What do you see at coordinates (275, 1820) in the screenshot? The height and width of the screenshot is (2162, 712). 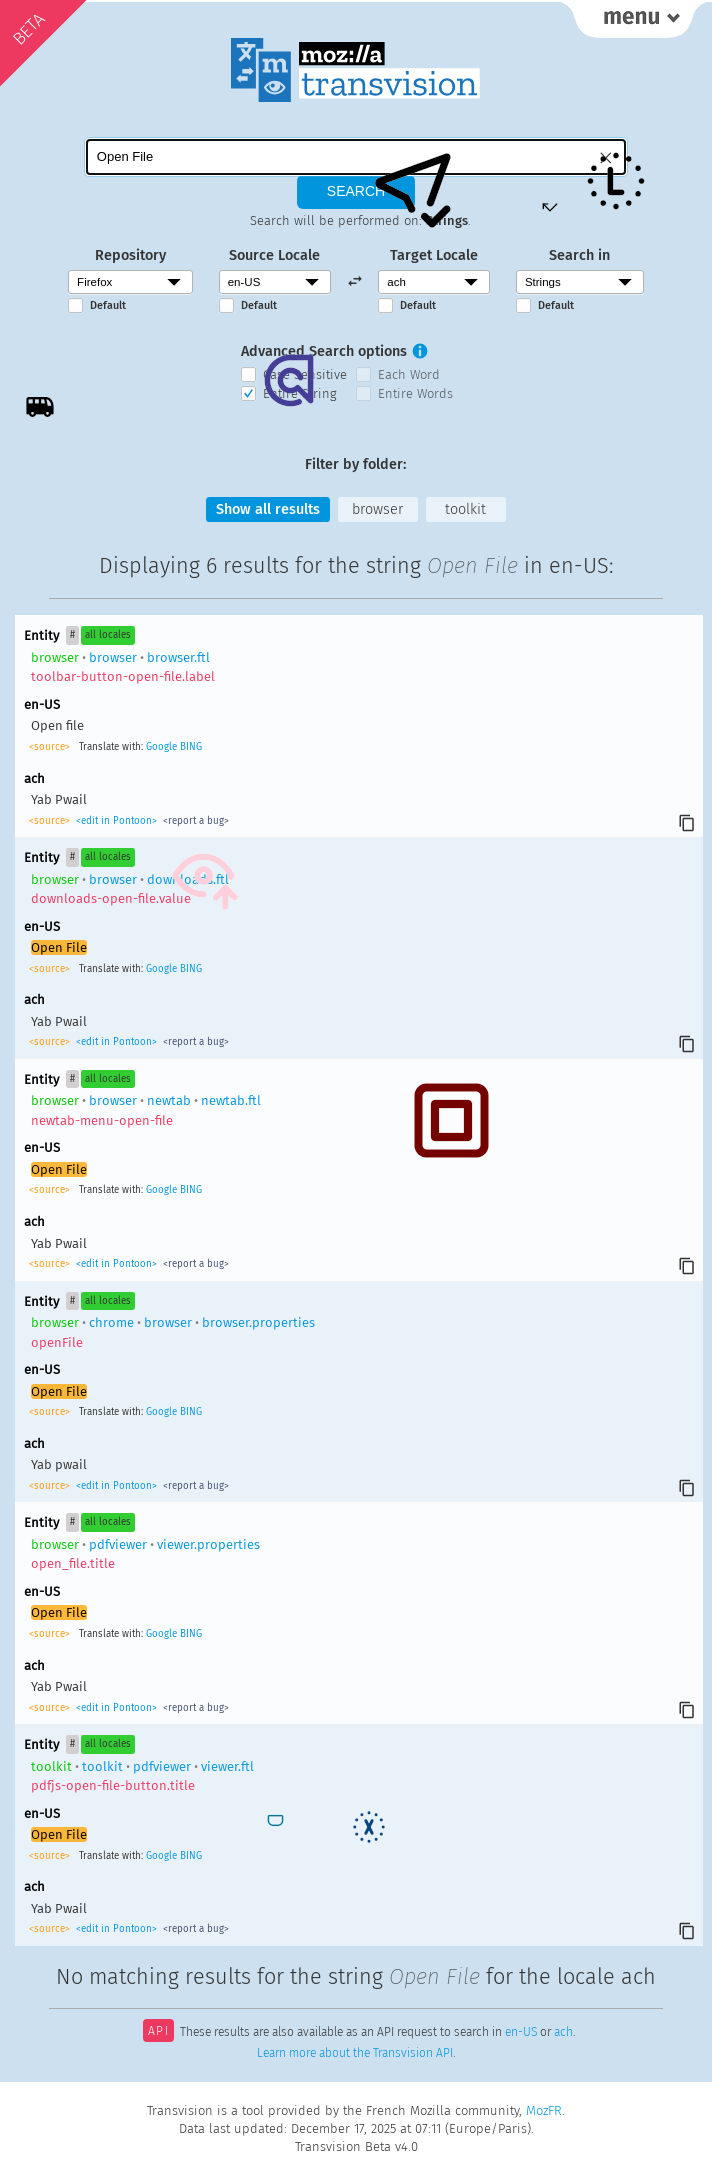 I see `container or card element with rounded bottom corners` at bounding box center [275, 1820].